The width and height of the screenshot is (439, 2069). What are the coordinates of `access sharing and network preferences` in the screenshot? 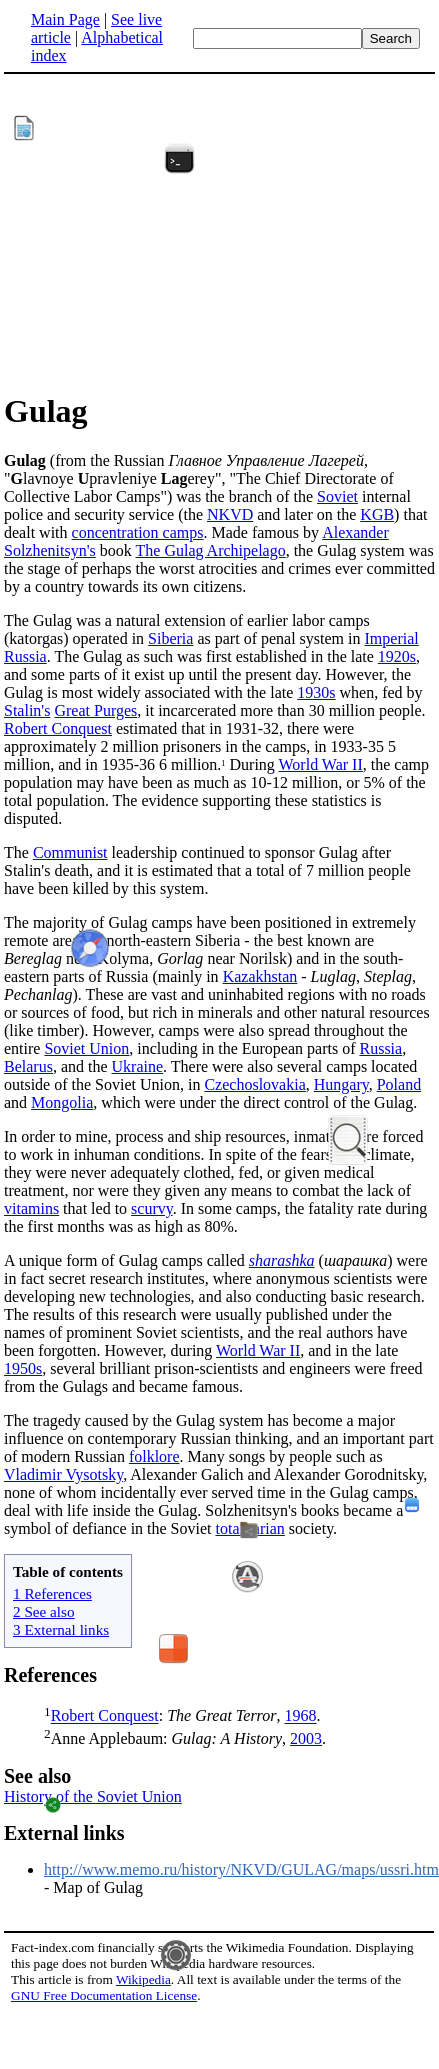 It's located at (53, 1805).